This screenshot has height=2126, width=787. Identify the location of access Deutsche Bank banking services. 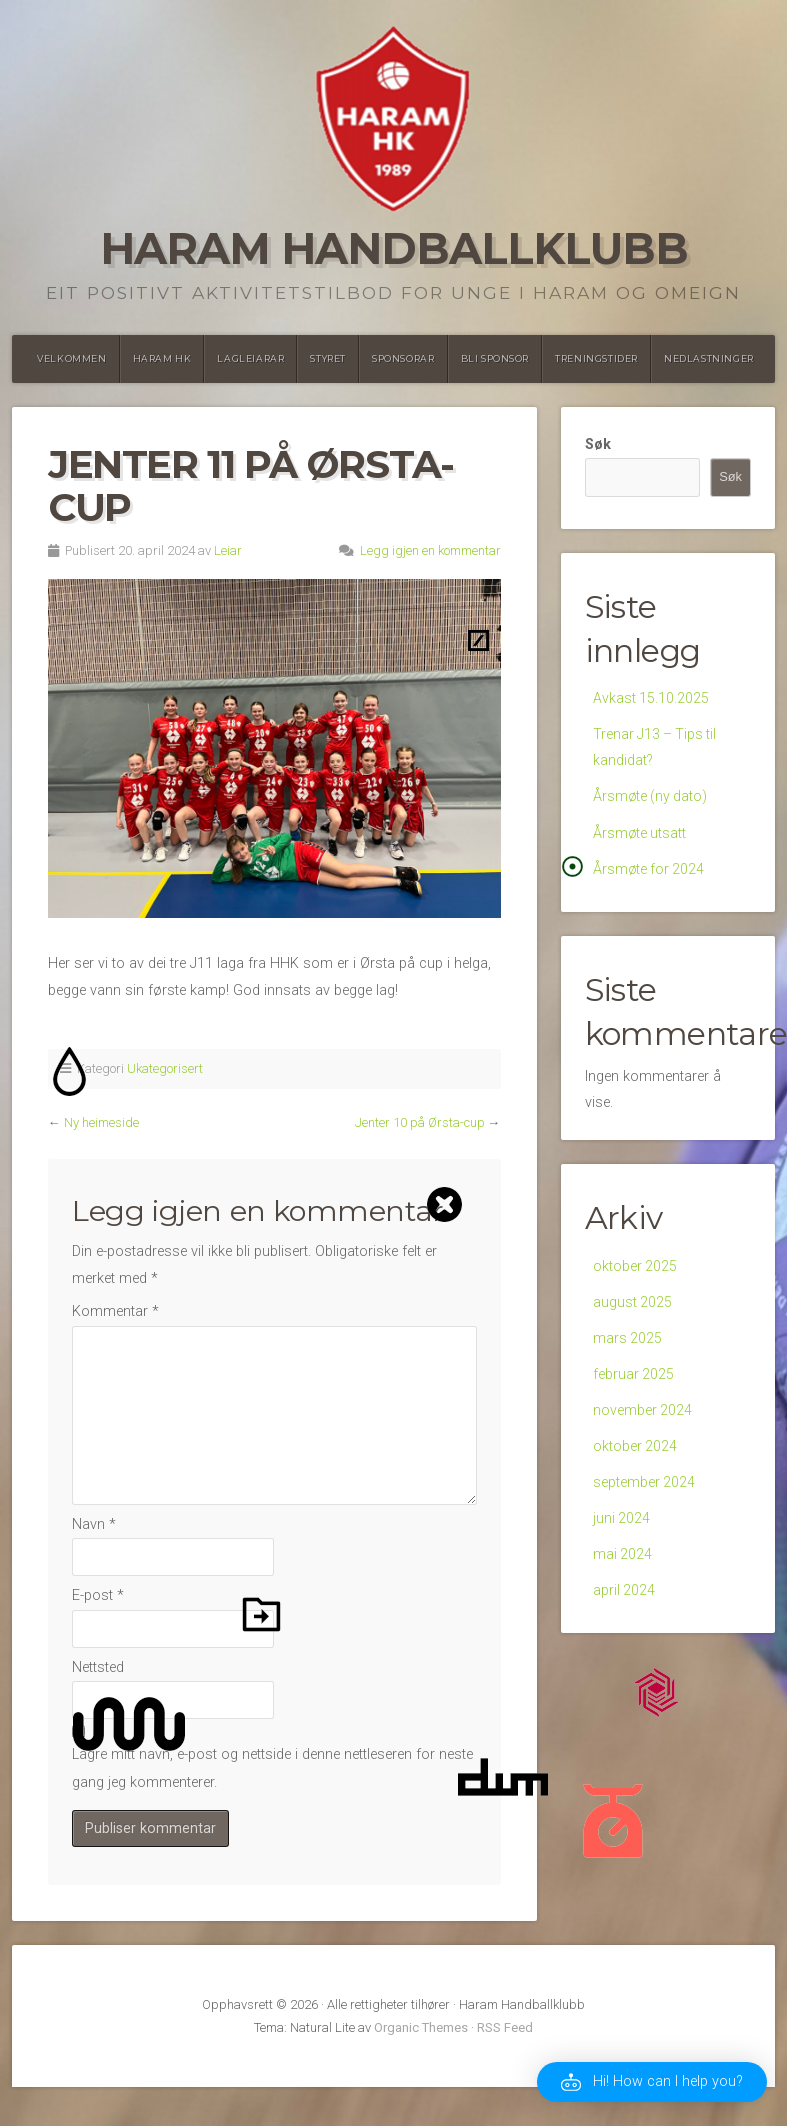
(478, 640).